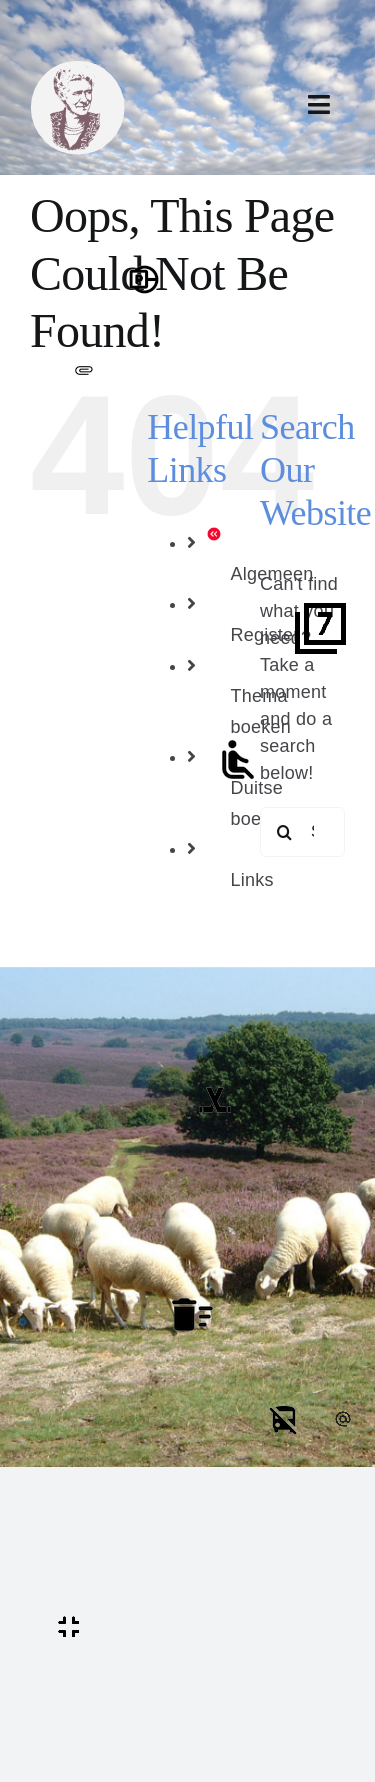 The width and height of the screenshot is (375, 1782). Describe the element at coordinates (238, 760) in the screenshot. I see `indicates seat recline is available` at that location.